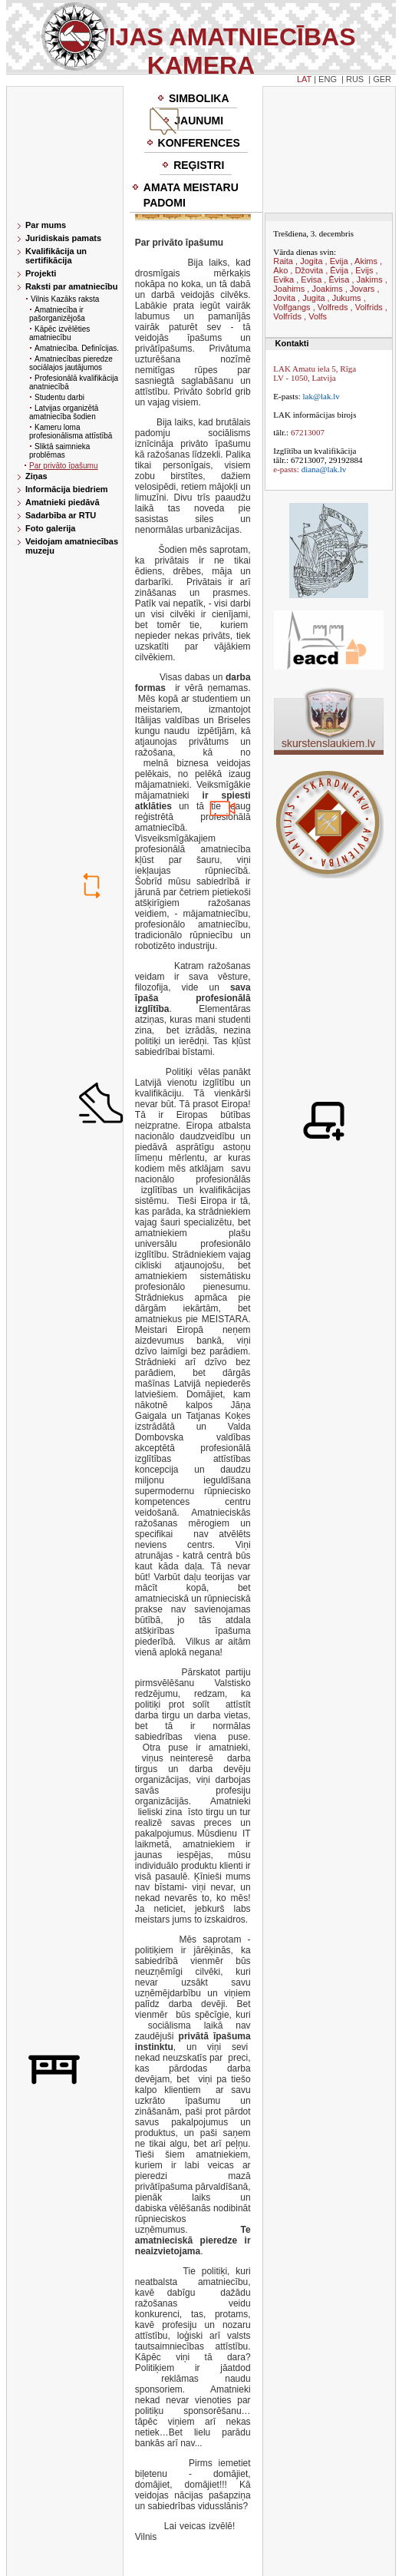  Describe the element at coordinates (91, 885) in the screenshot. I see `rotate device orientation` at that location.